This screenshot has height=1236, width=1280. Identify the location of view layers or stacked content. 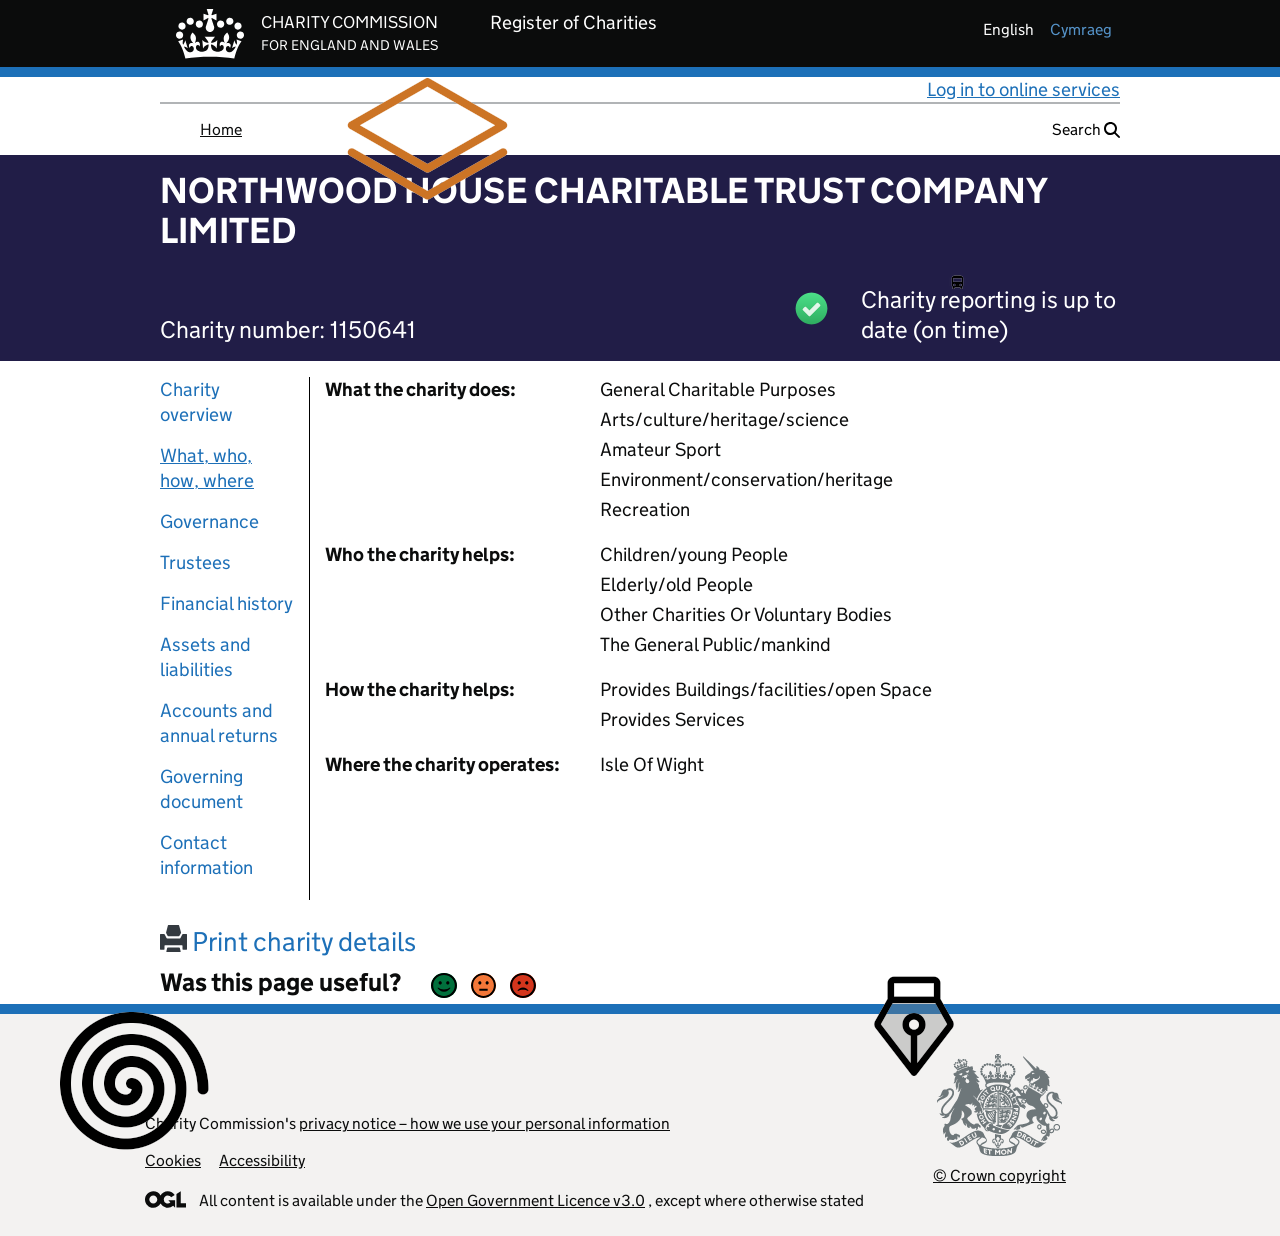
(427, 141).